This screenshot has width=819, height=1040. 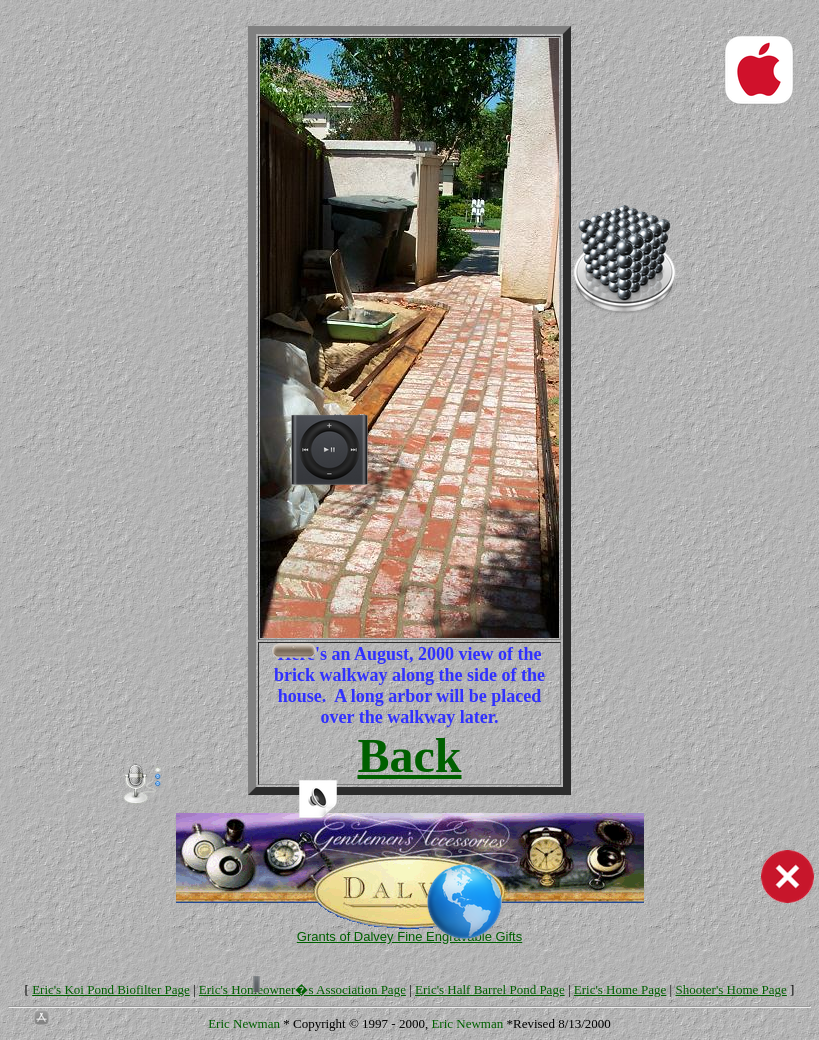 I want to click on view apple care or warranty coverage information, so click(x=759, y=70).